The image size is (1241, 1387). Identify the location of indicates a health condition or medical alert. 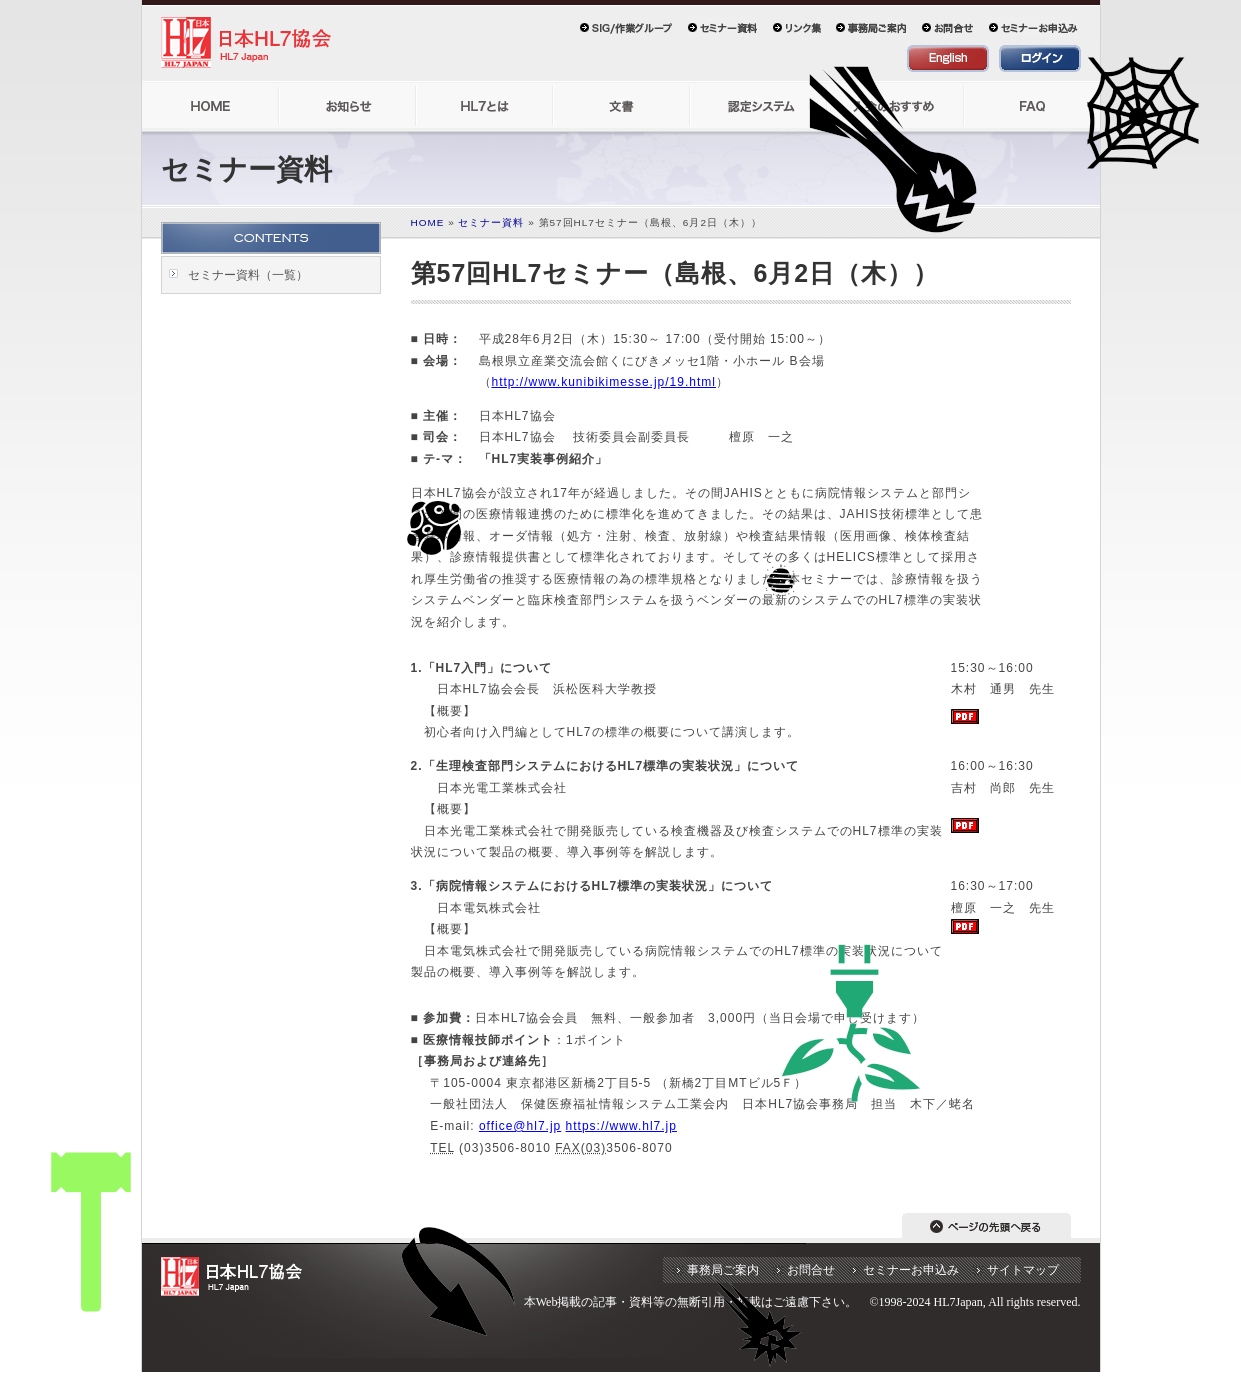
(434, 528).